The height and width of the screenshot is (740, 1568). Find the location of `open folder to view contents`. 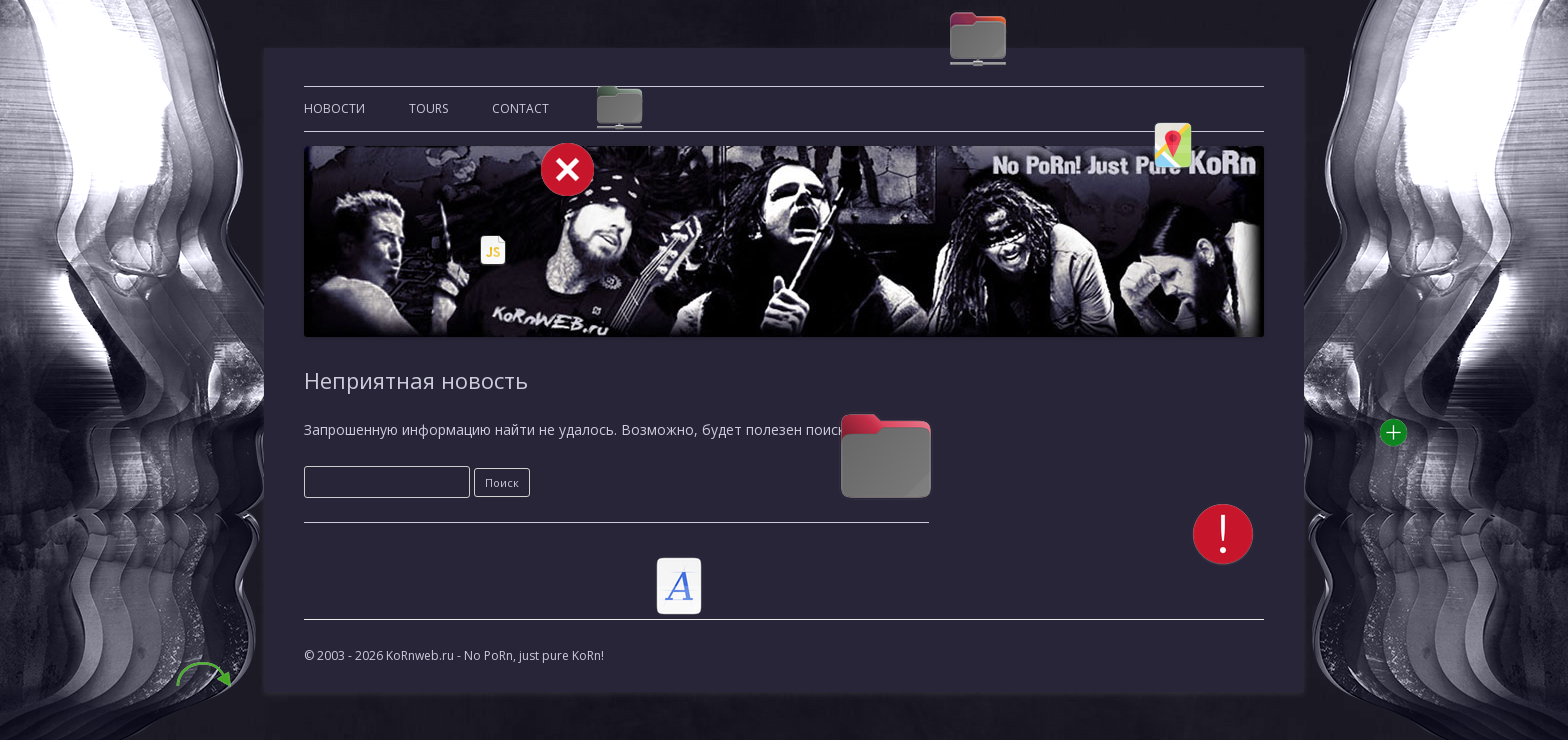

open folder to view contents is located at coordinates (886, 456).